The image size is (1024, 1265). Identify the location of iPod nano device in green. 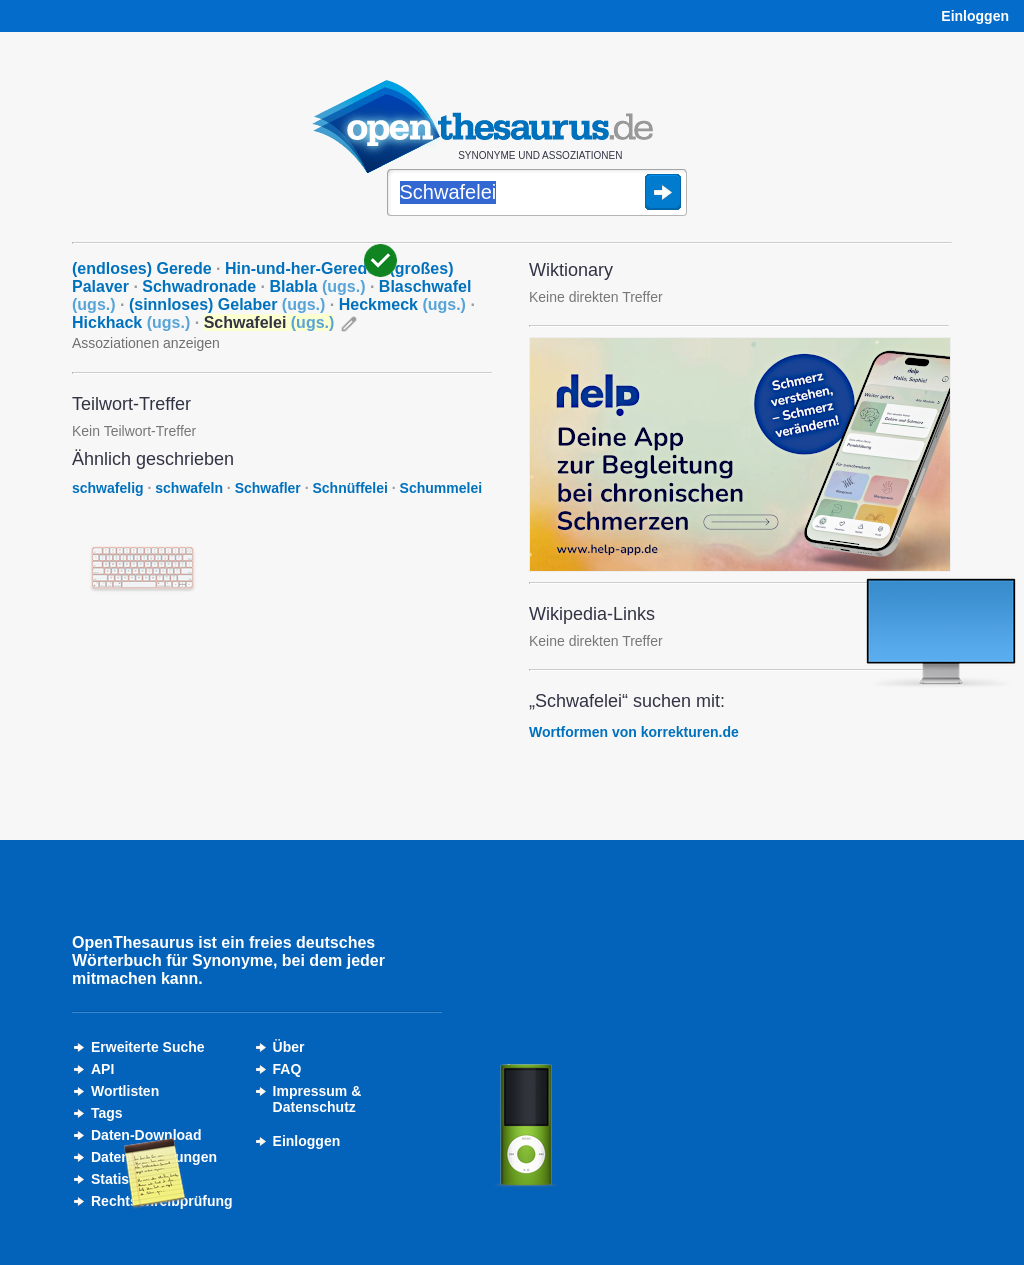
(525, 1126).